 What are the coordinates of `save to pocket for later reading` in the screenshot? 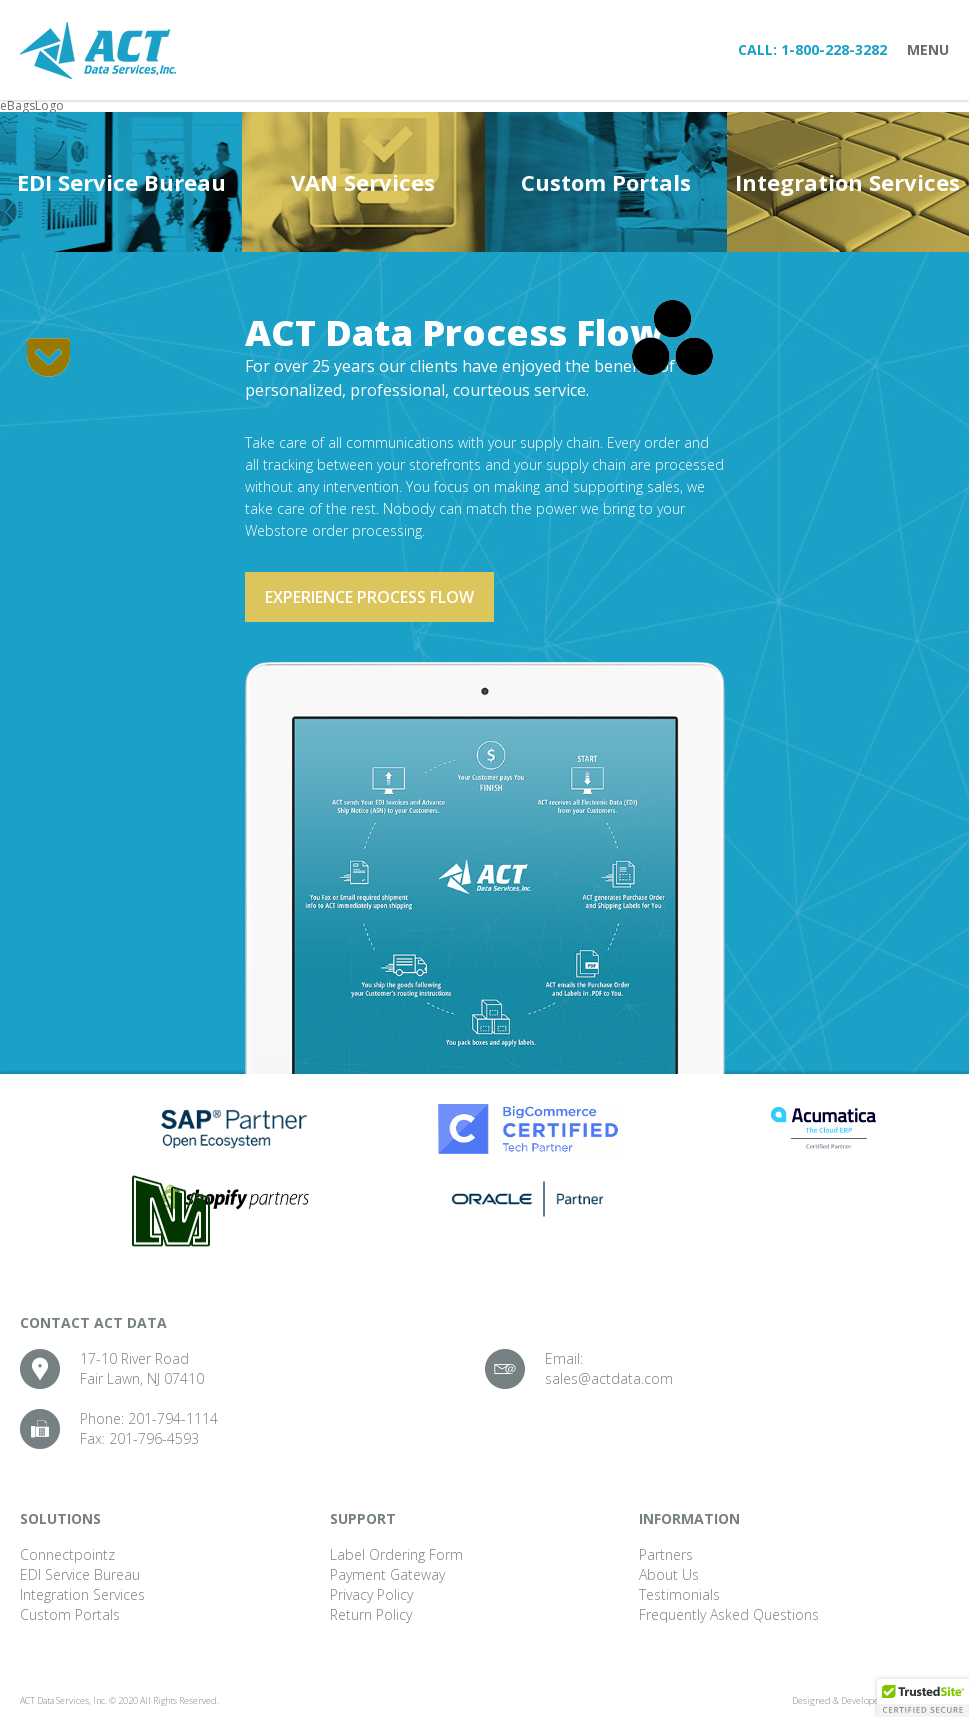 It's located at (48, 357).